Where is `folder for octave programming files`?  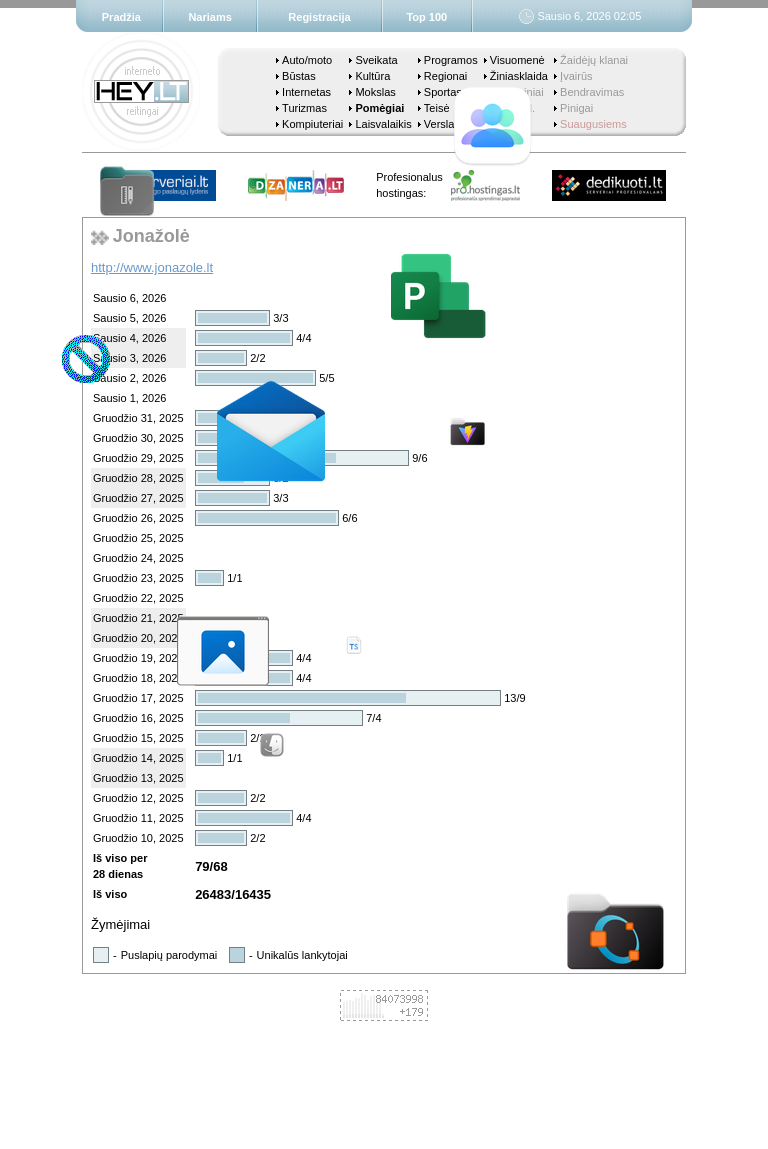 folder for octave programming files is located at coordinates (615, 934).